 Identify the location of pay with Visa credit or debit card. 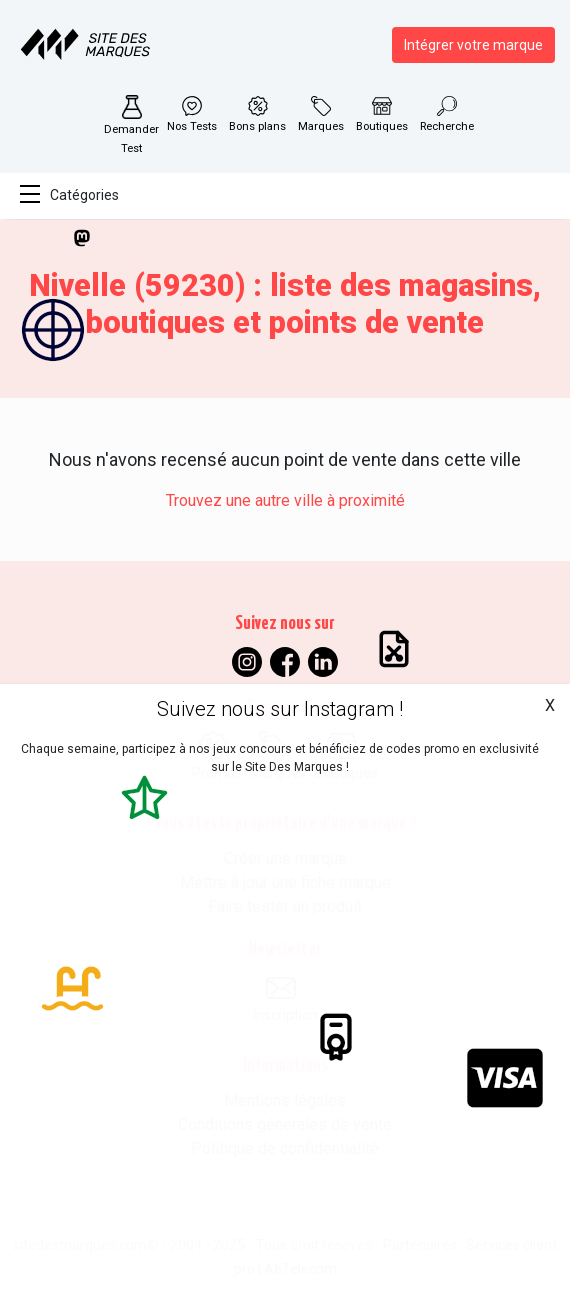
(505, 1078).